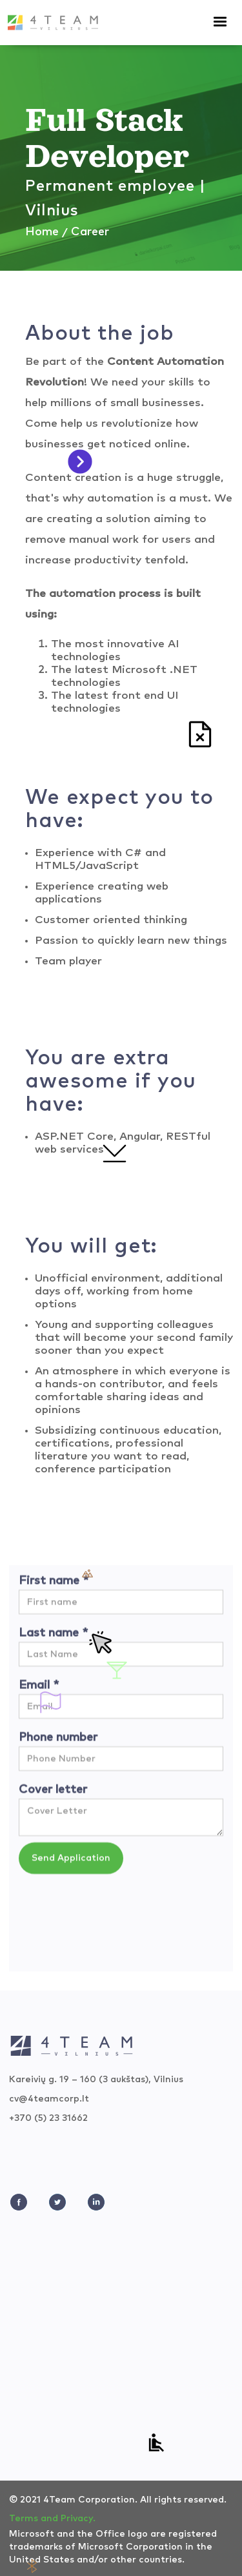 The width and height of the screenshot is (242, 2576). What do you see at coordinates (80, 462) in the screenshot?
I see `go to the next item or page` at bounding box center [80, 462].